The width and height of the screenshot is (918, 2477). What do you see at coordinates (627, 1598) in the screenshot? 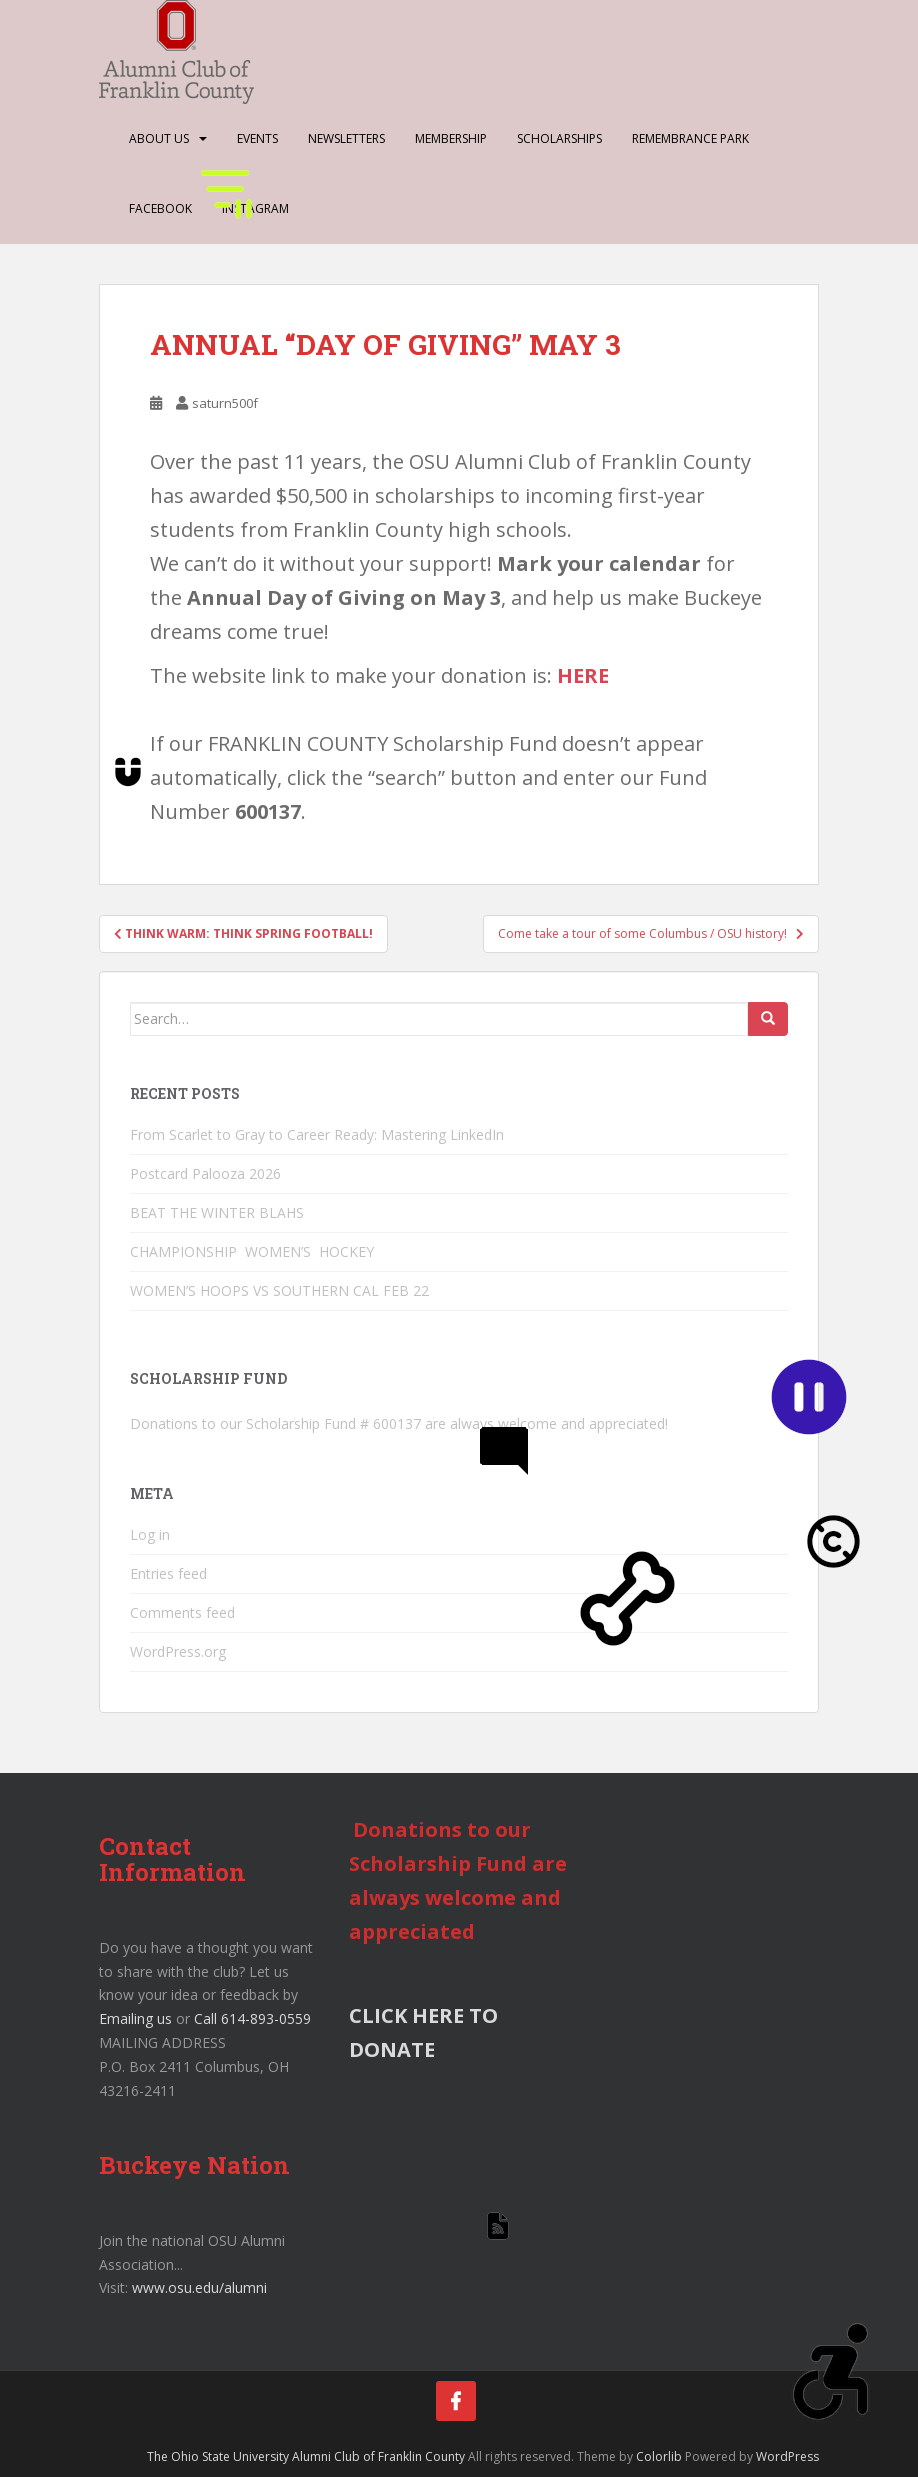
I see `access pet-related features or settings` at bounding box center [627, 1598].